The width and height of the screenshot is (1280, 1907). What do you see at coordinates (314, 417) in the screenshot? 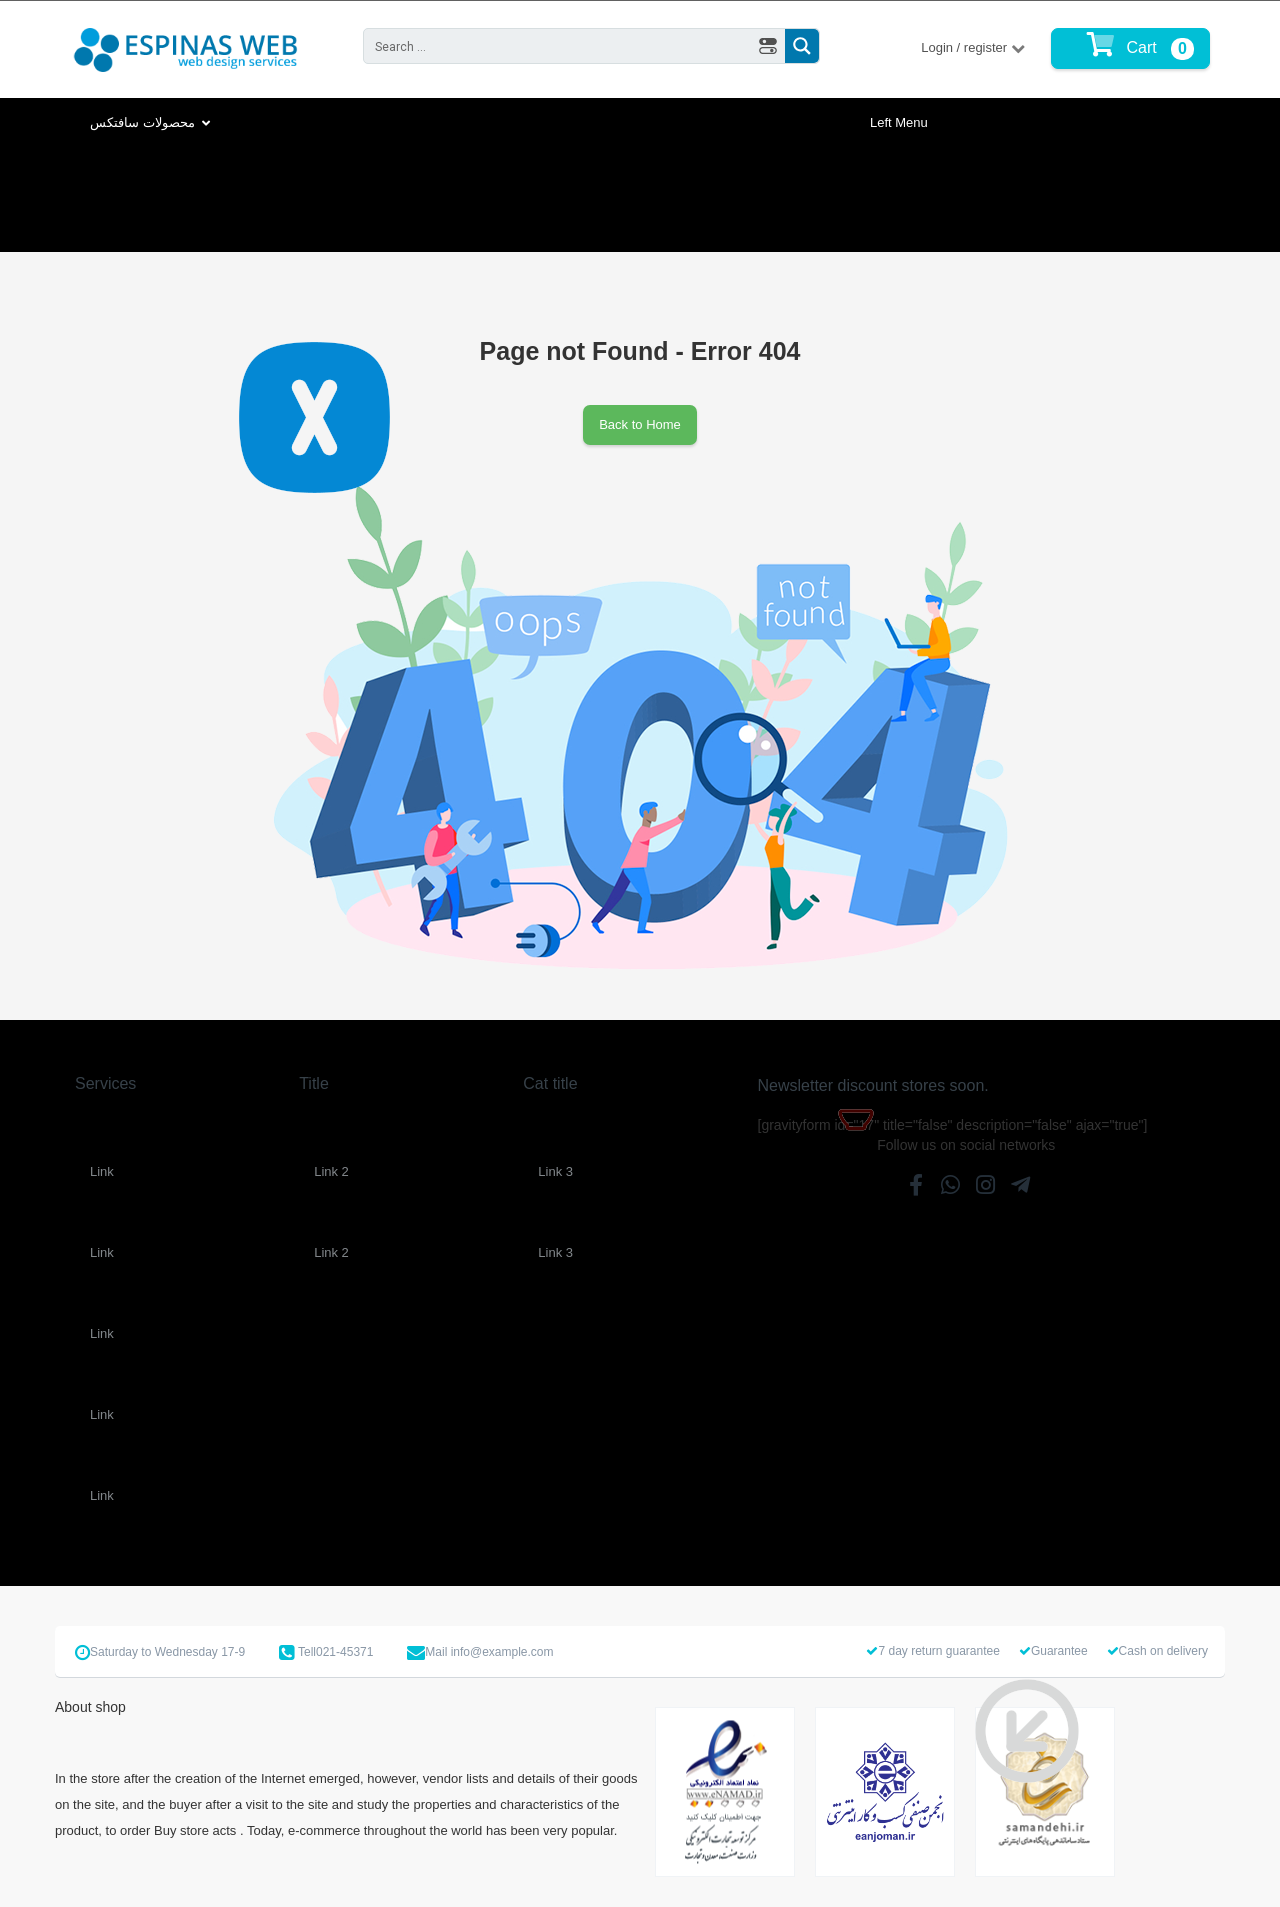
I see `close or dismiss a dialog` at bounding box center [314, 417].